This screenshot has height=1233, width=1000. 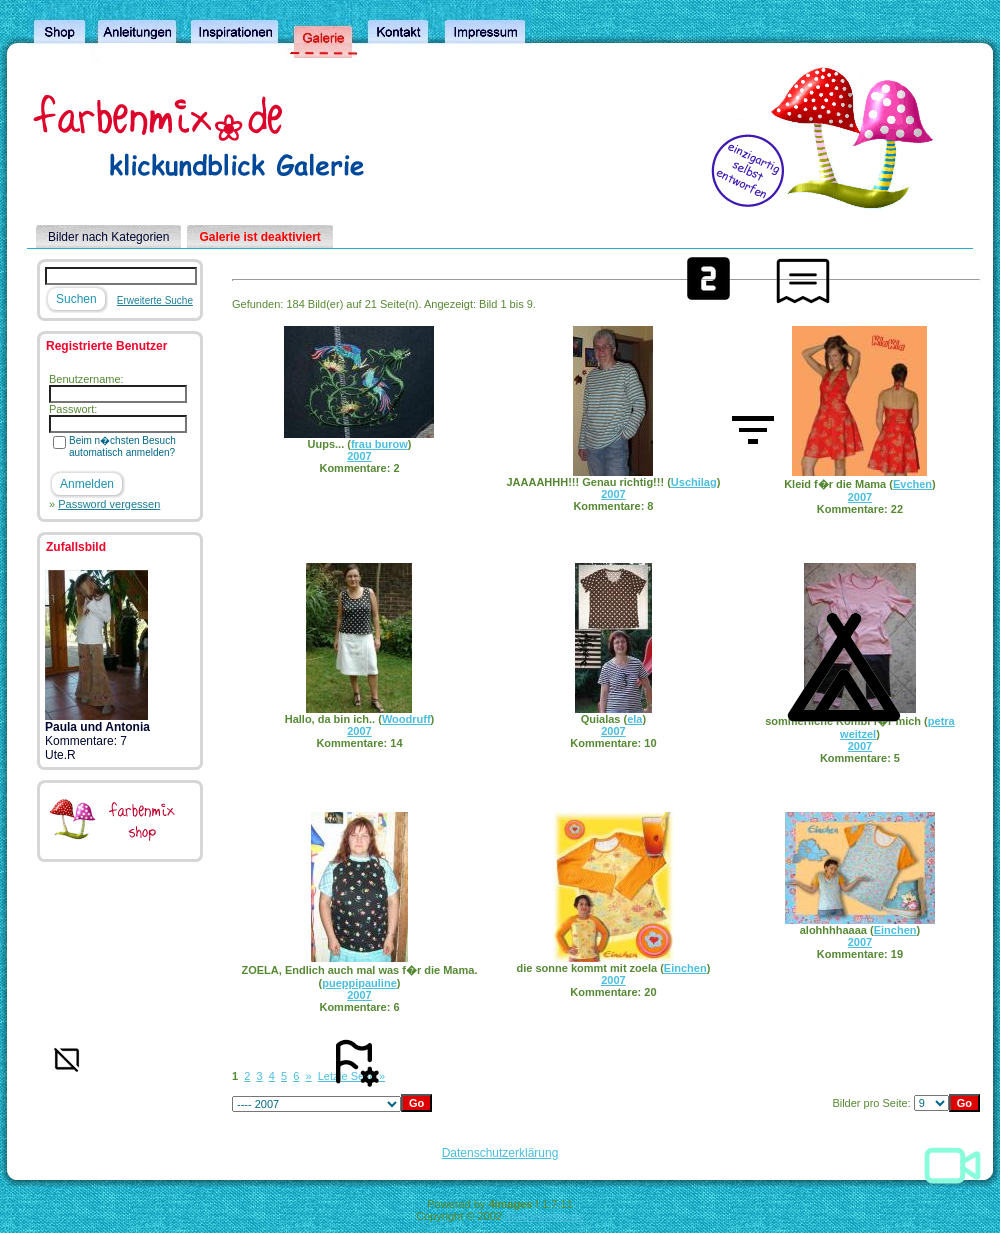 I want to click on view purchase receipt or transaction history, so click(x=803, y=281).